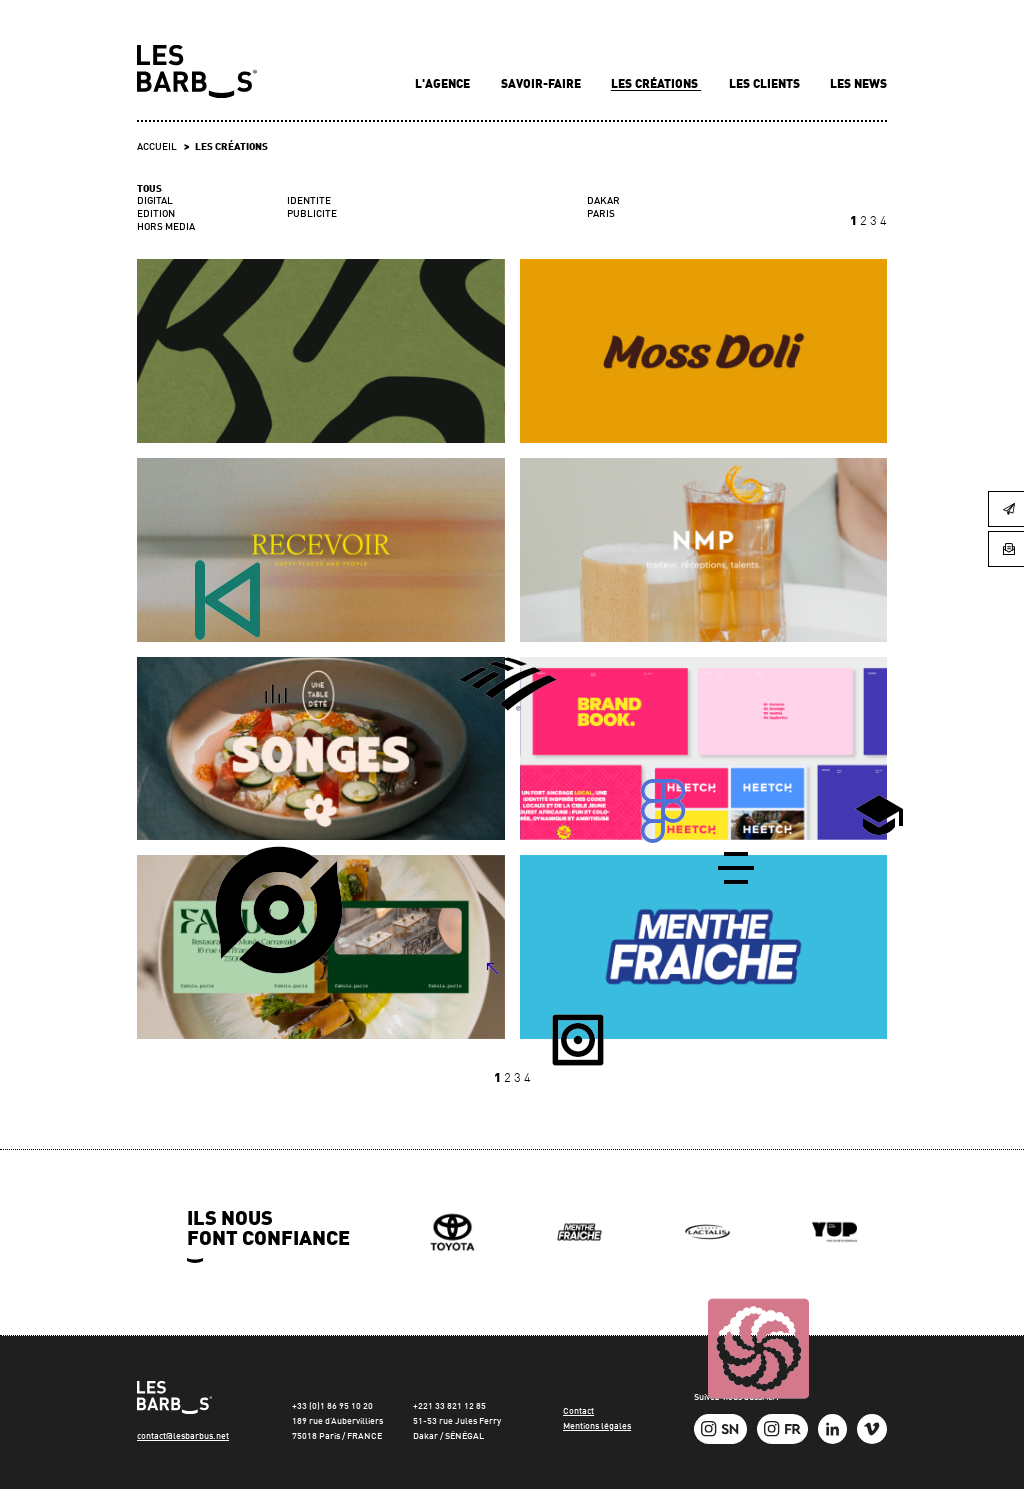 The width and height of the screenshot is (1024, 1489). What do you see at coordinates (508, 684) in the screenshot?
I see `open Bank of America app` at bounding box center [508, 684].